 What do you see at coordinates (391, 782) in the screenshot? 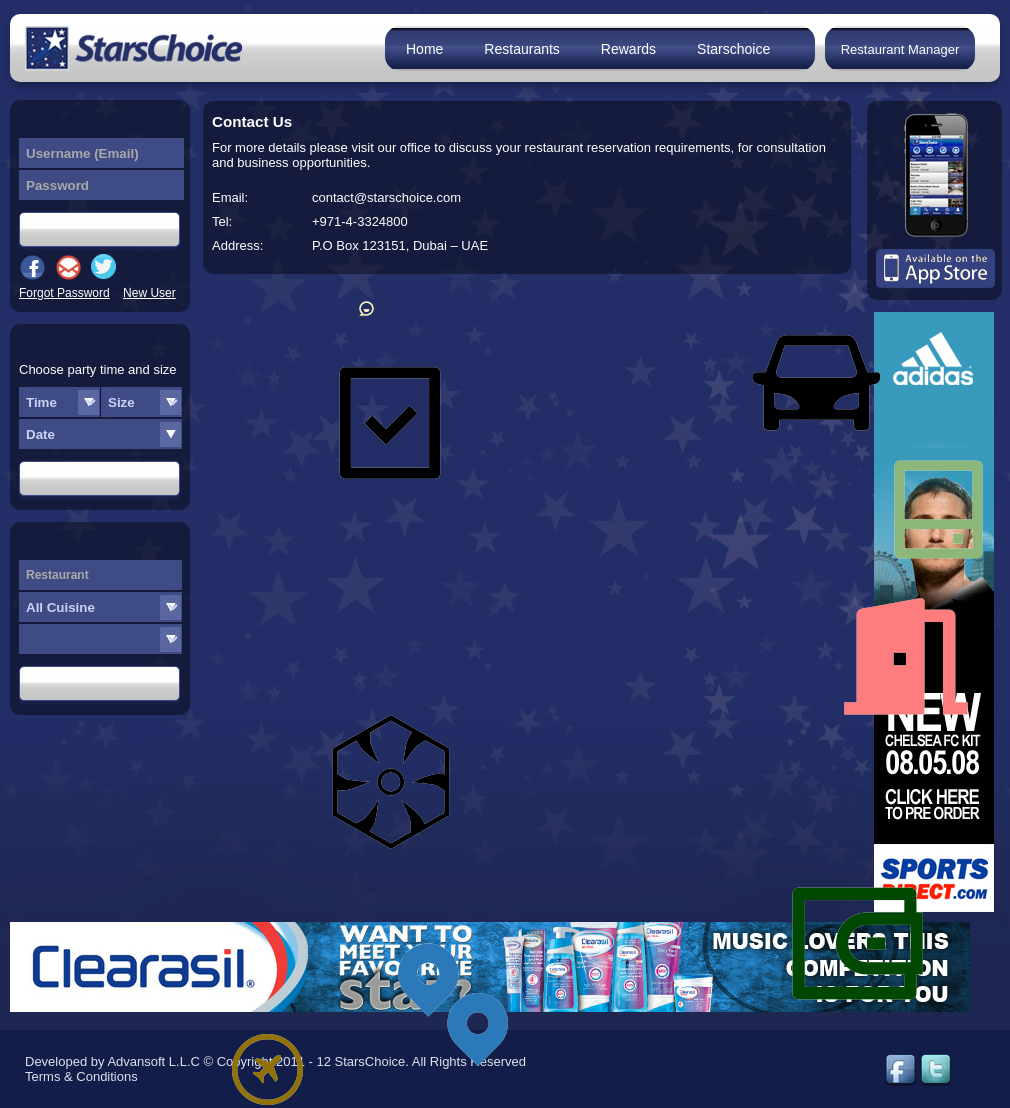
I see `semantic-release automation tool logo` at bounding box center [391, 782].